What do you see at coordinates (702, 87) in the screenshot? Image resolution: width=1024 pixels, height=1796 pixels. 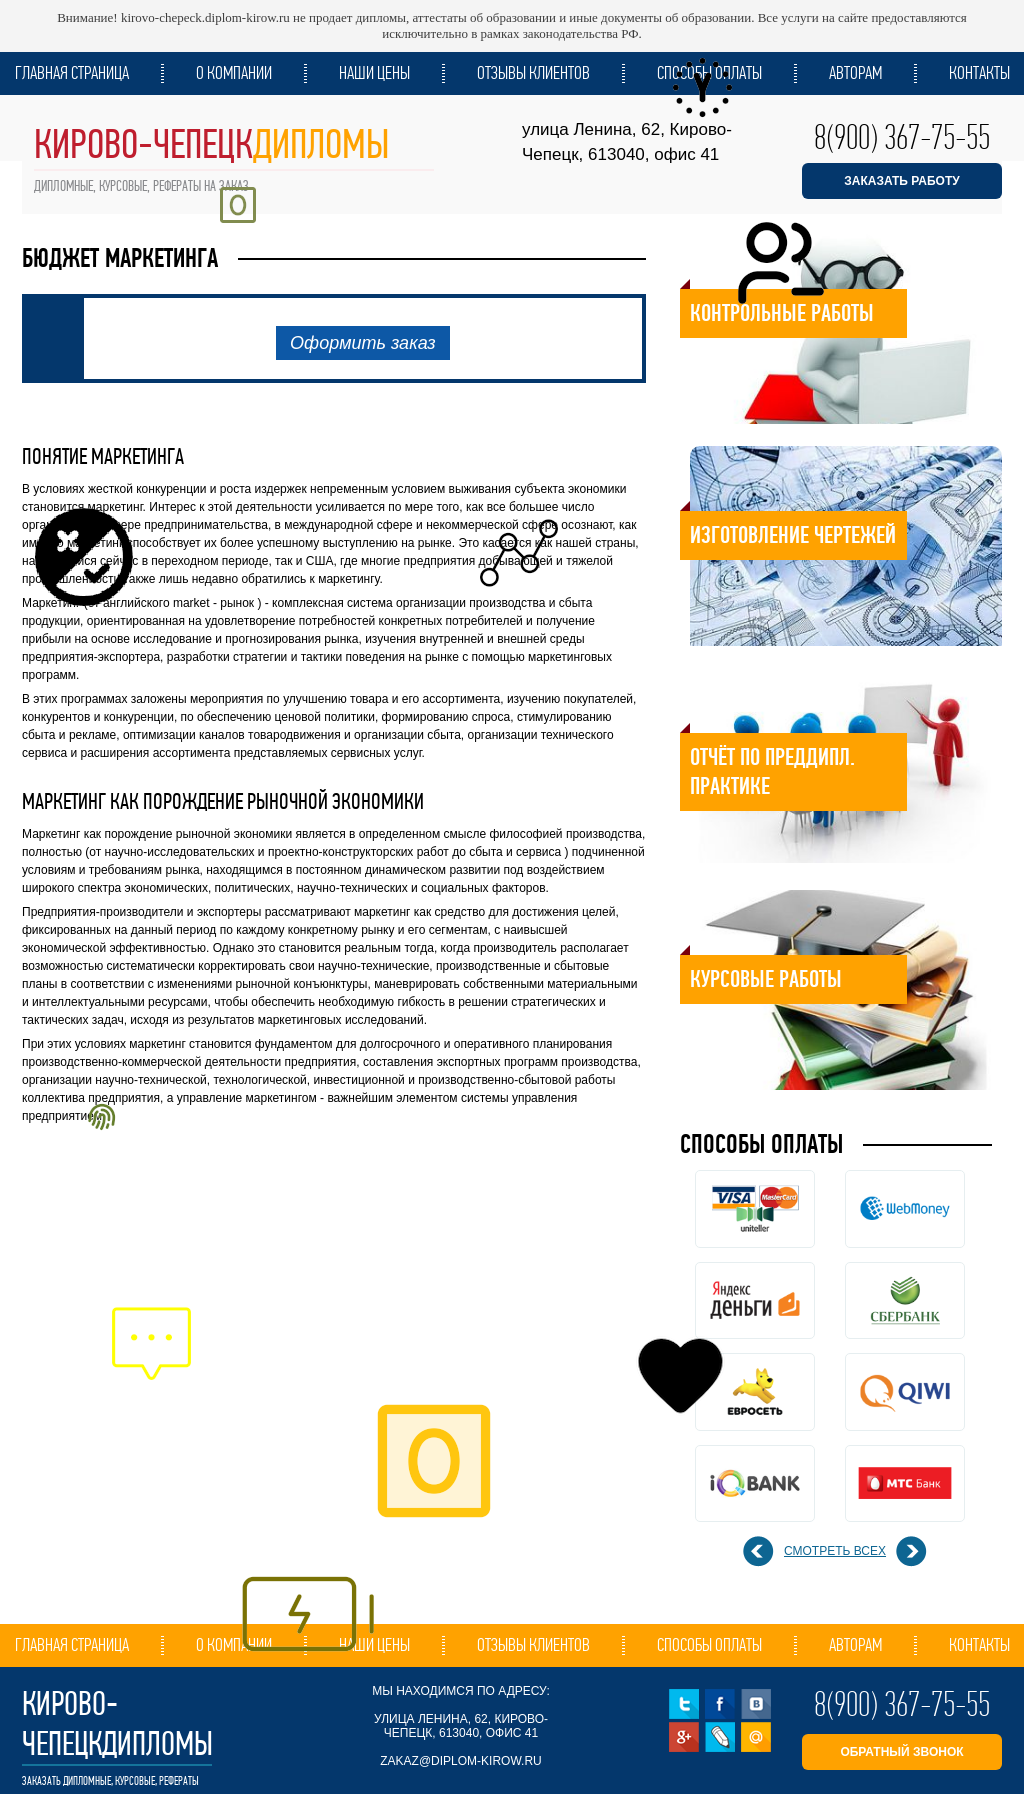 I see `indicates a pending or in-progress status for option Y` at bounding box center [702, 87].